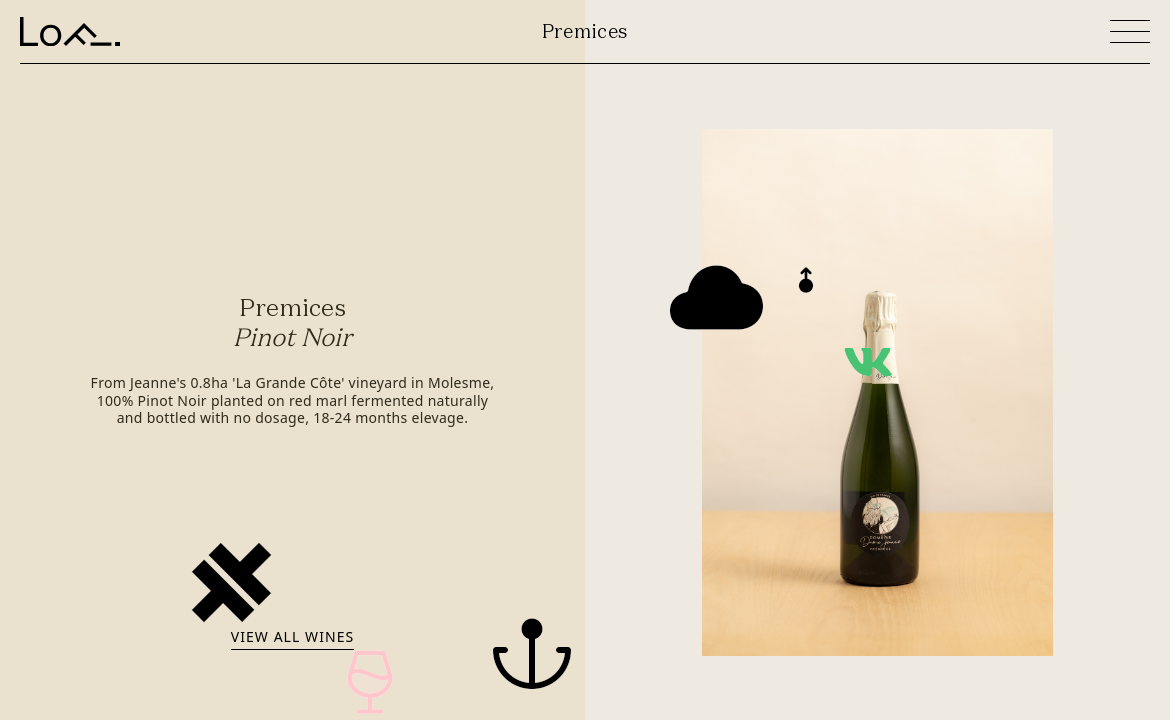 The image size is (1170, 720). What do you see at coordinates (806, 280) in the screenshot?
I see `swipe up to continue or dismiss` at bounding box center [806, 280].